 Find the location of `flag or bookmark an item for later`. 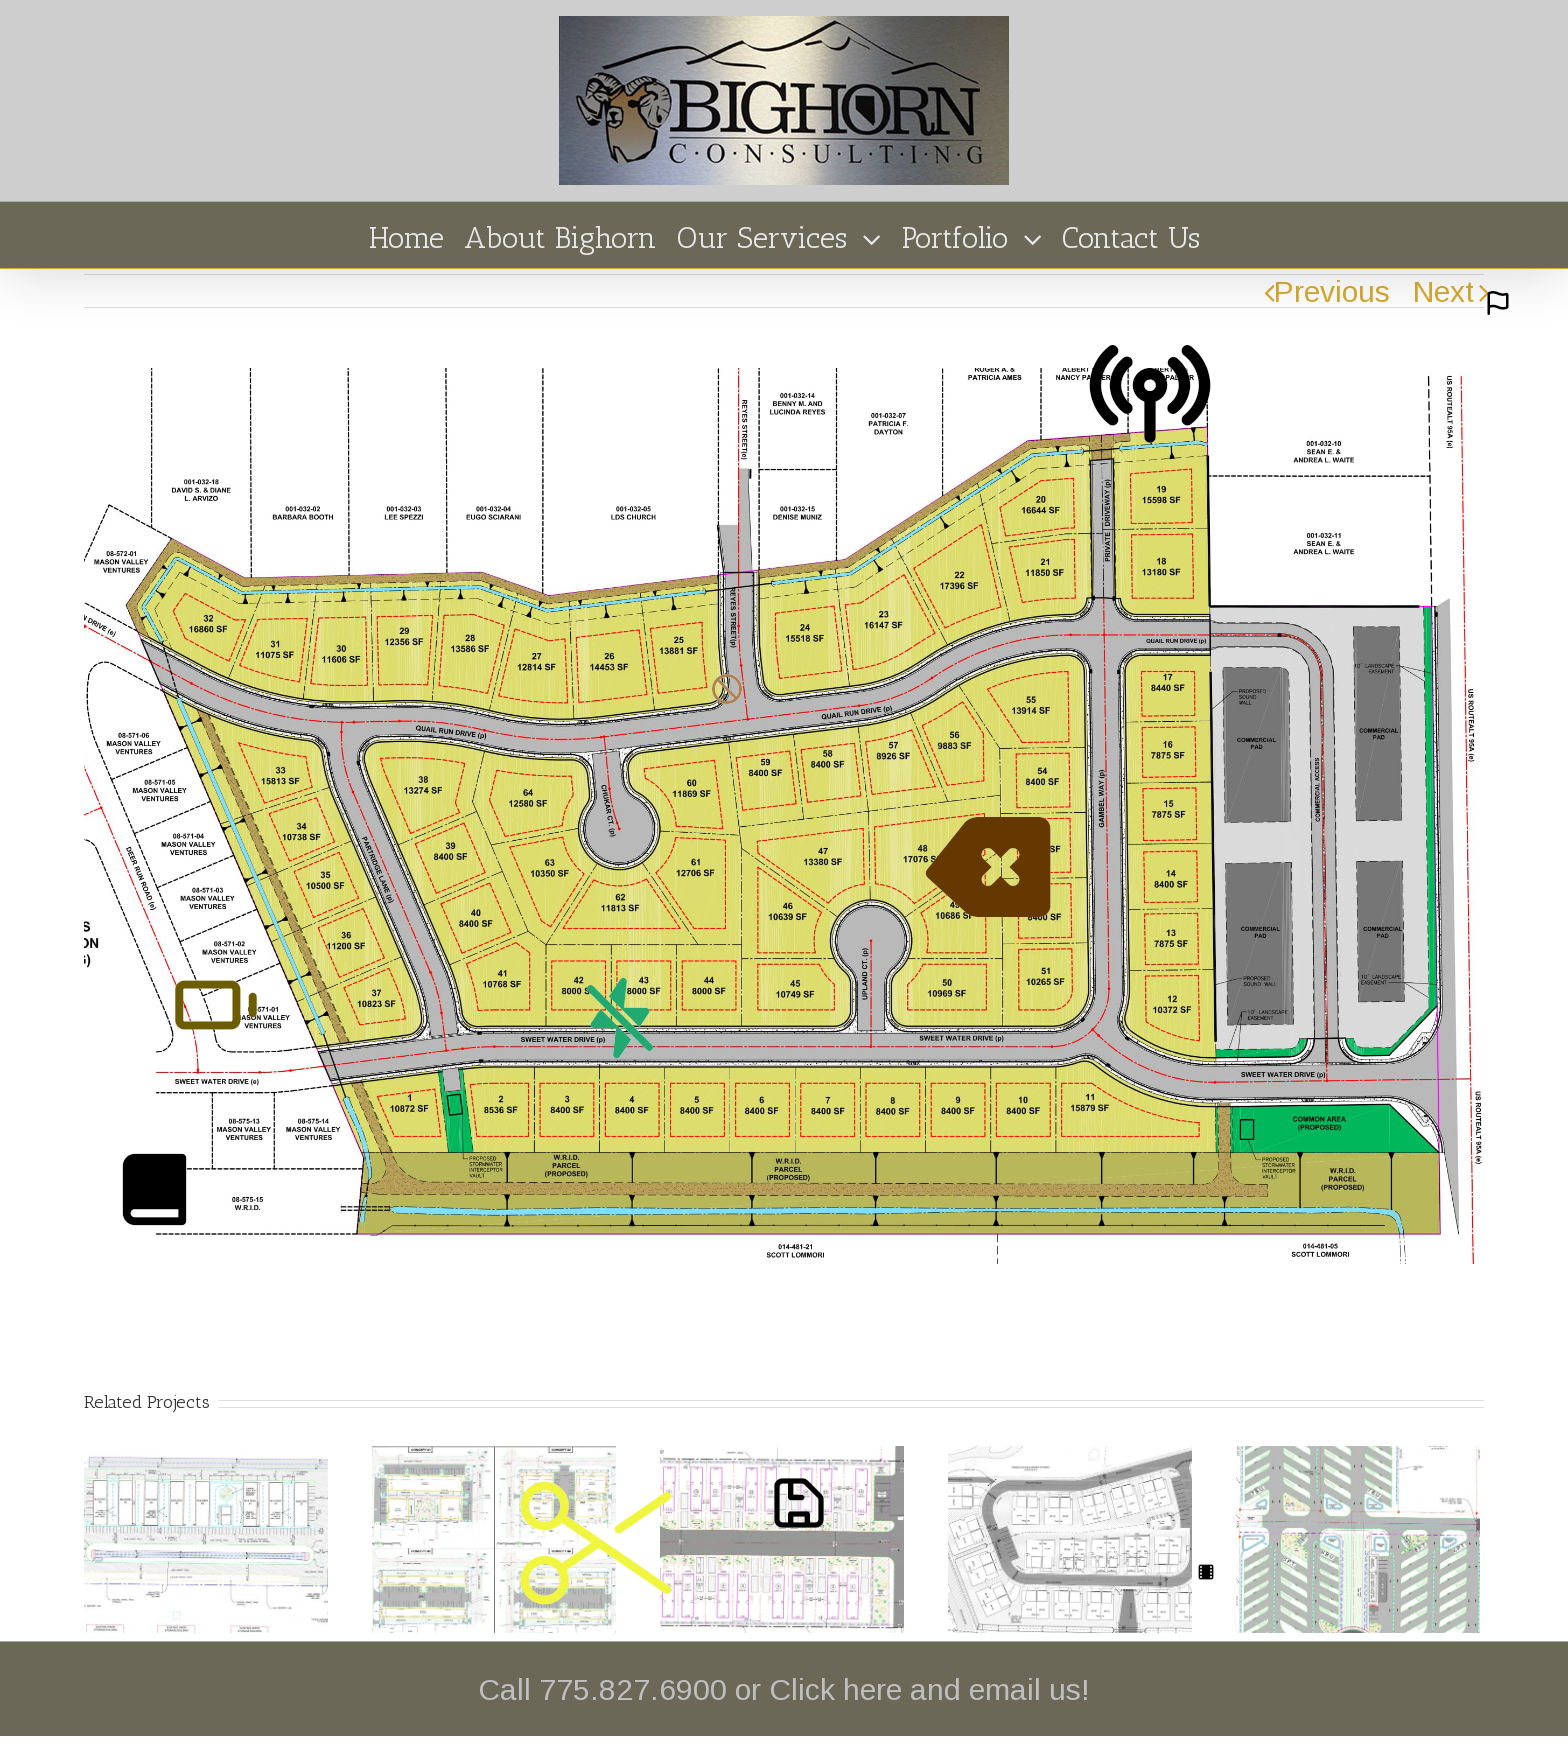

flag or bookmark an item for later is located at coordinates (1498, 303).